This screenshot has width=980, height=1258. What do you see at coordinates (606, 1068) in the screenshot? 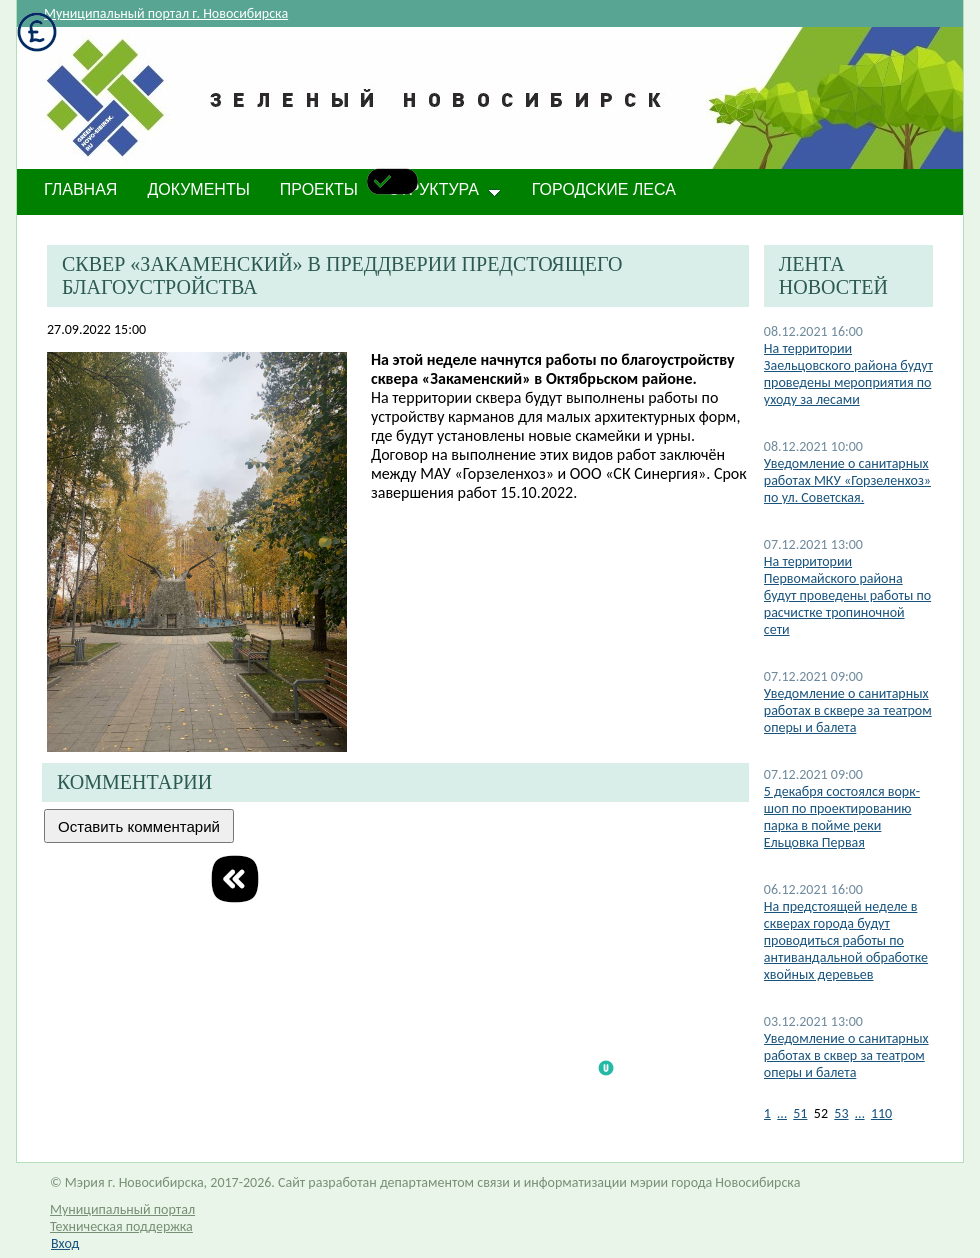
I see `indicates an unread item or status` at bounding box center [606, 1068].